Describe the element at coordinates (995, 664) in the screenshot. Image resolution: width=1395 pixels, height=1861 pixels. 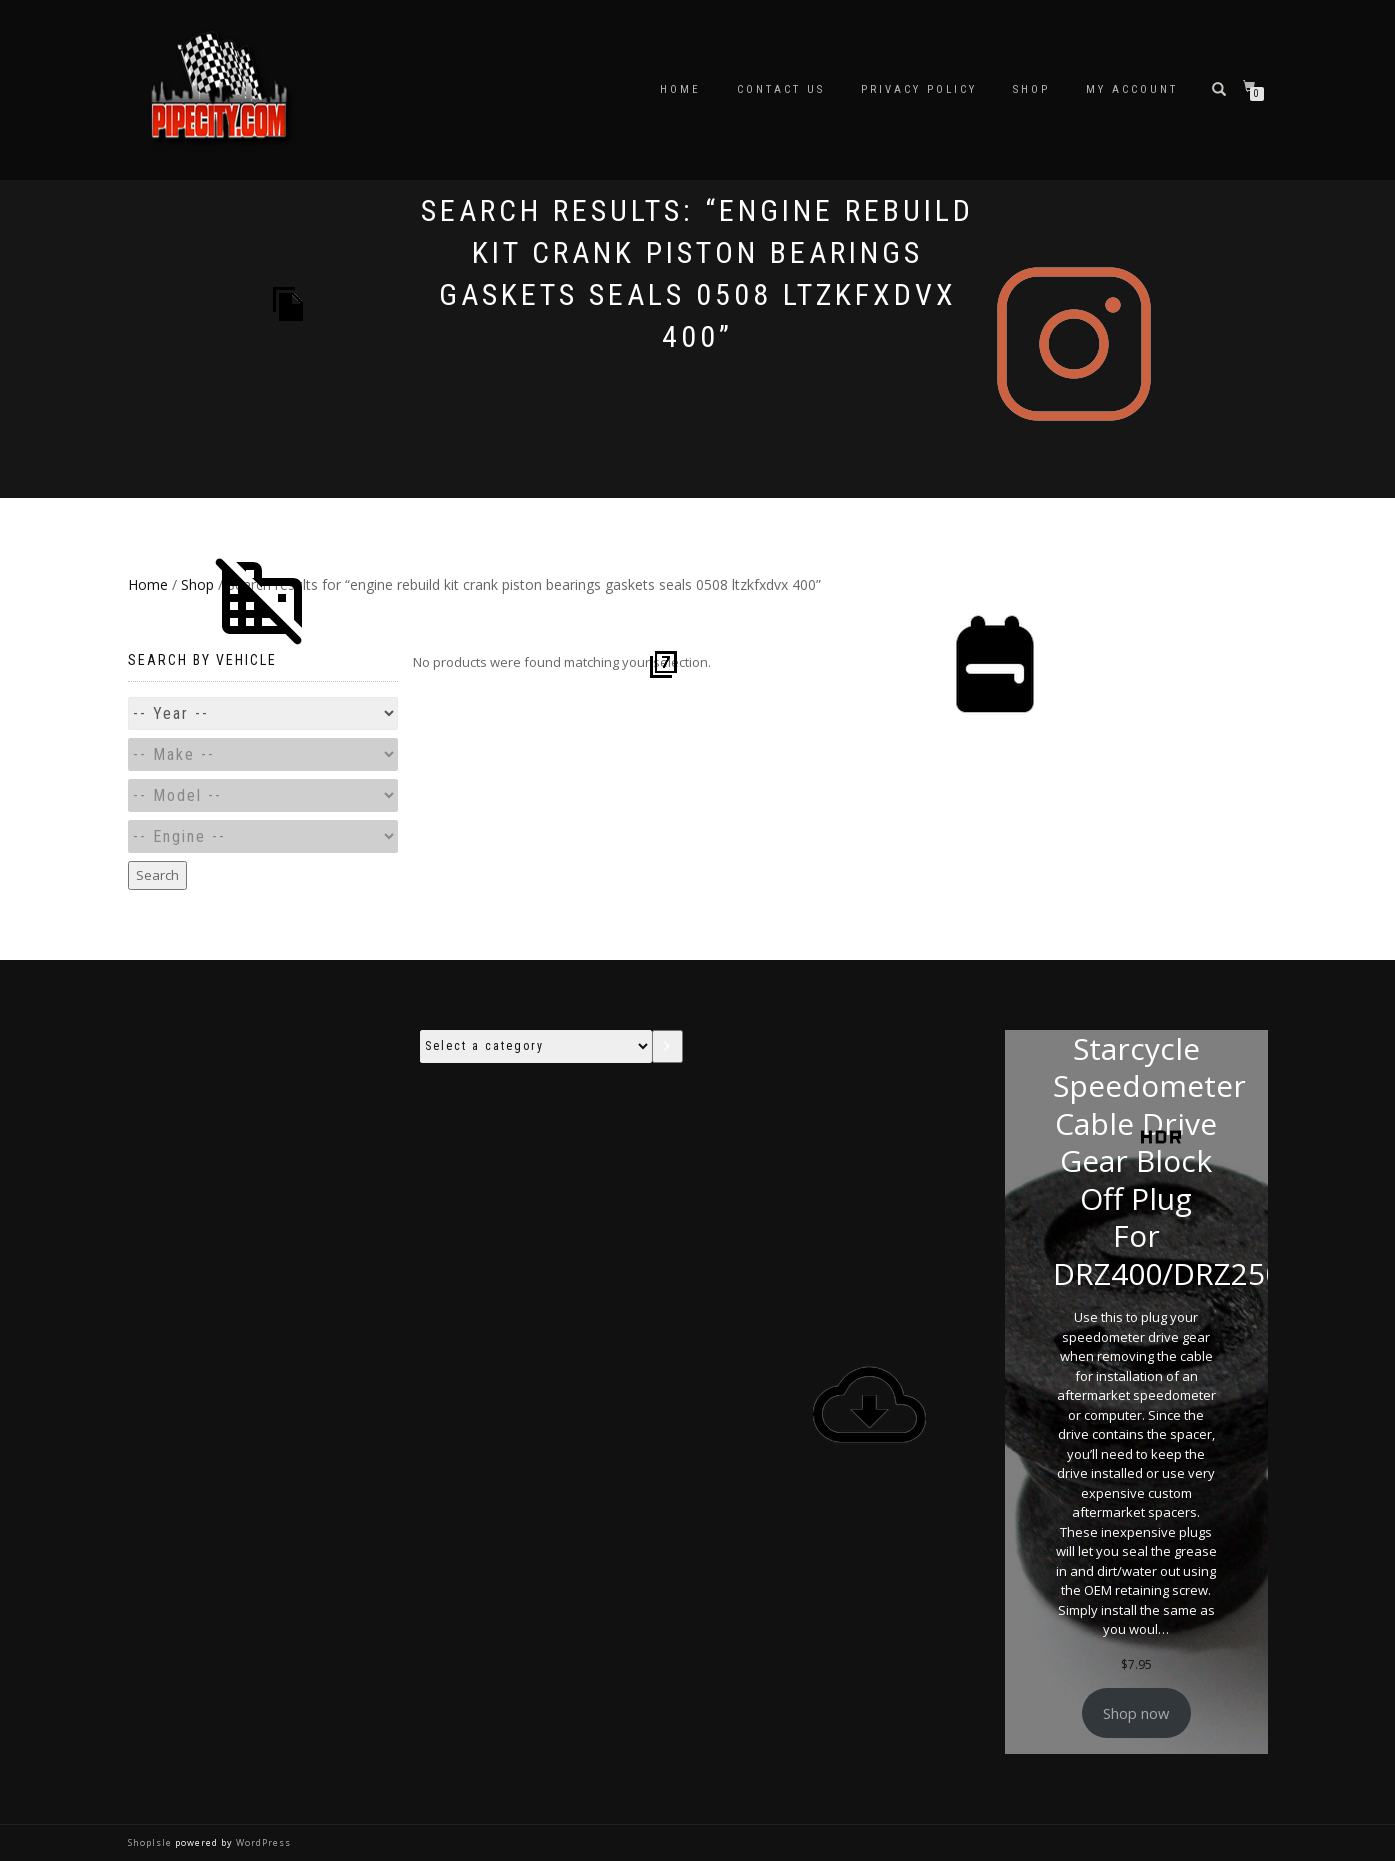
I see `access your backpack or bag inventory` at that location.